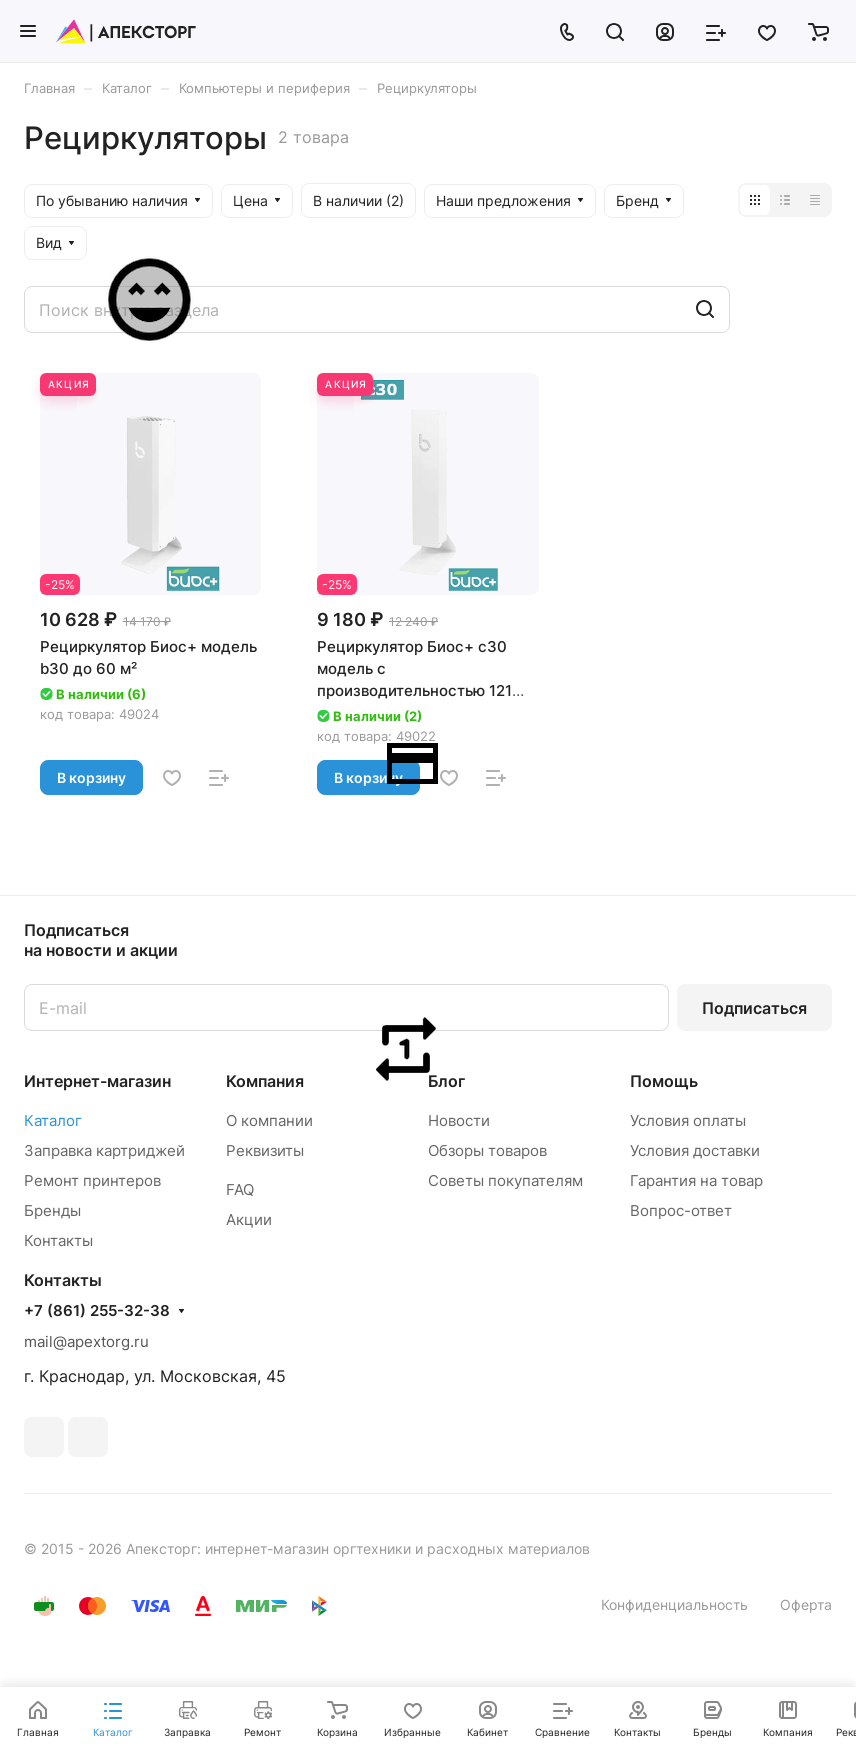 This screenshot has height=1748, width=856. Describe the element at coordinates (406, 1049) in the screenshot. I see `repeat the current track once` at that location.